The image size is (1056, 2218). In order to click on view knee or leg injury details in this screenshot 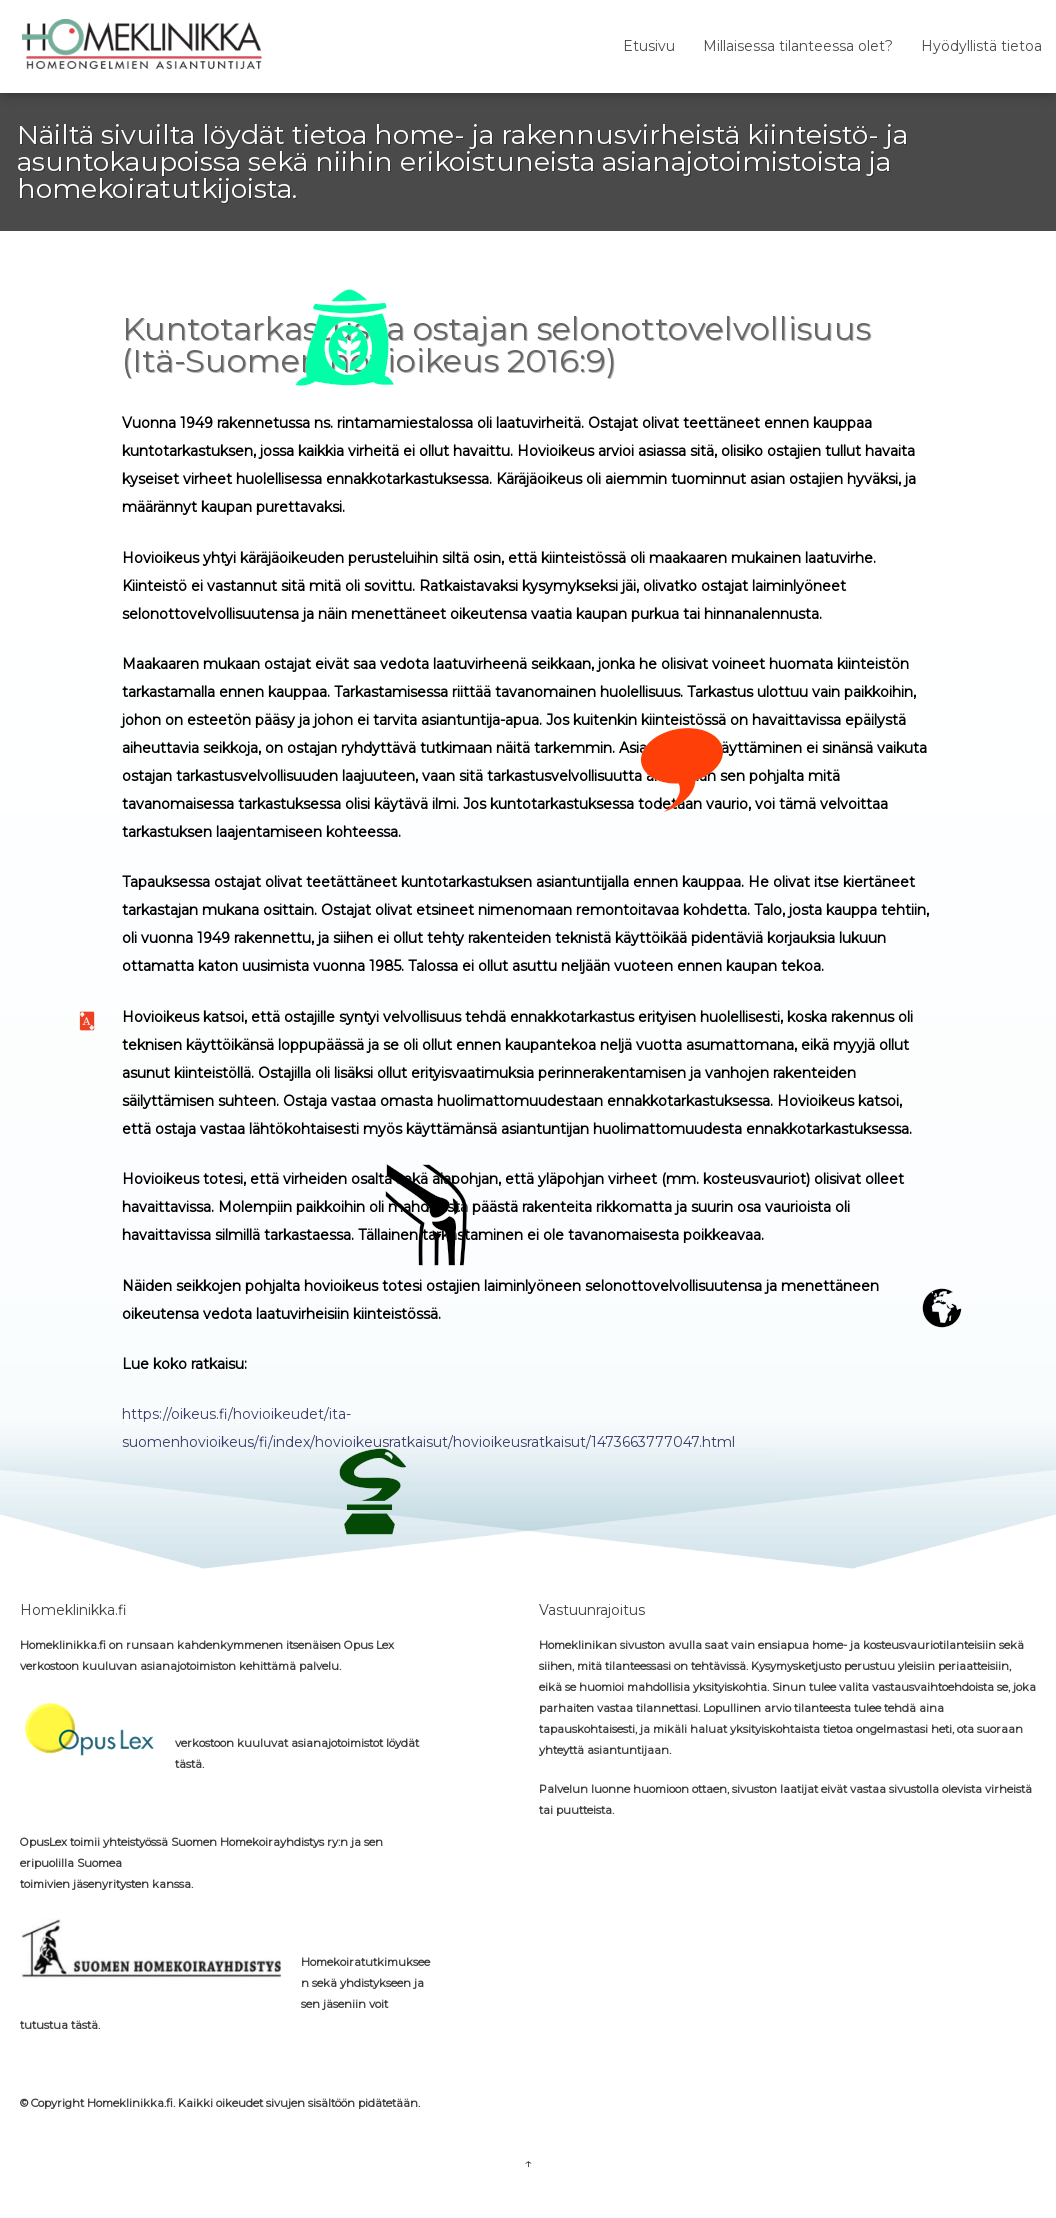, I will do `click(436, 1215)`.